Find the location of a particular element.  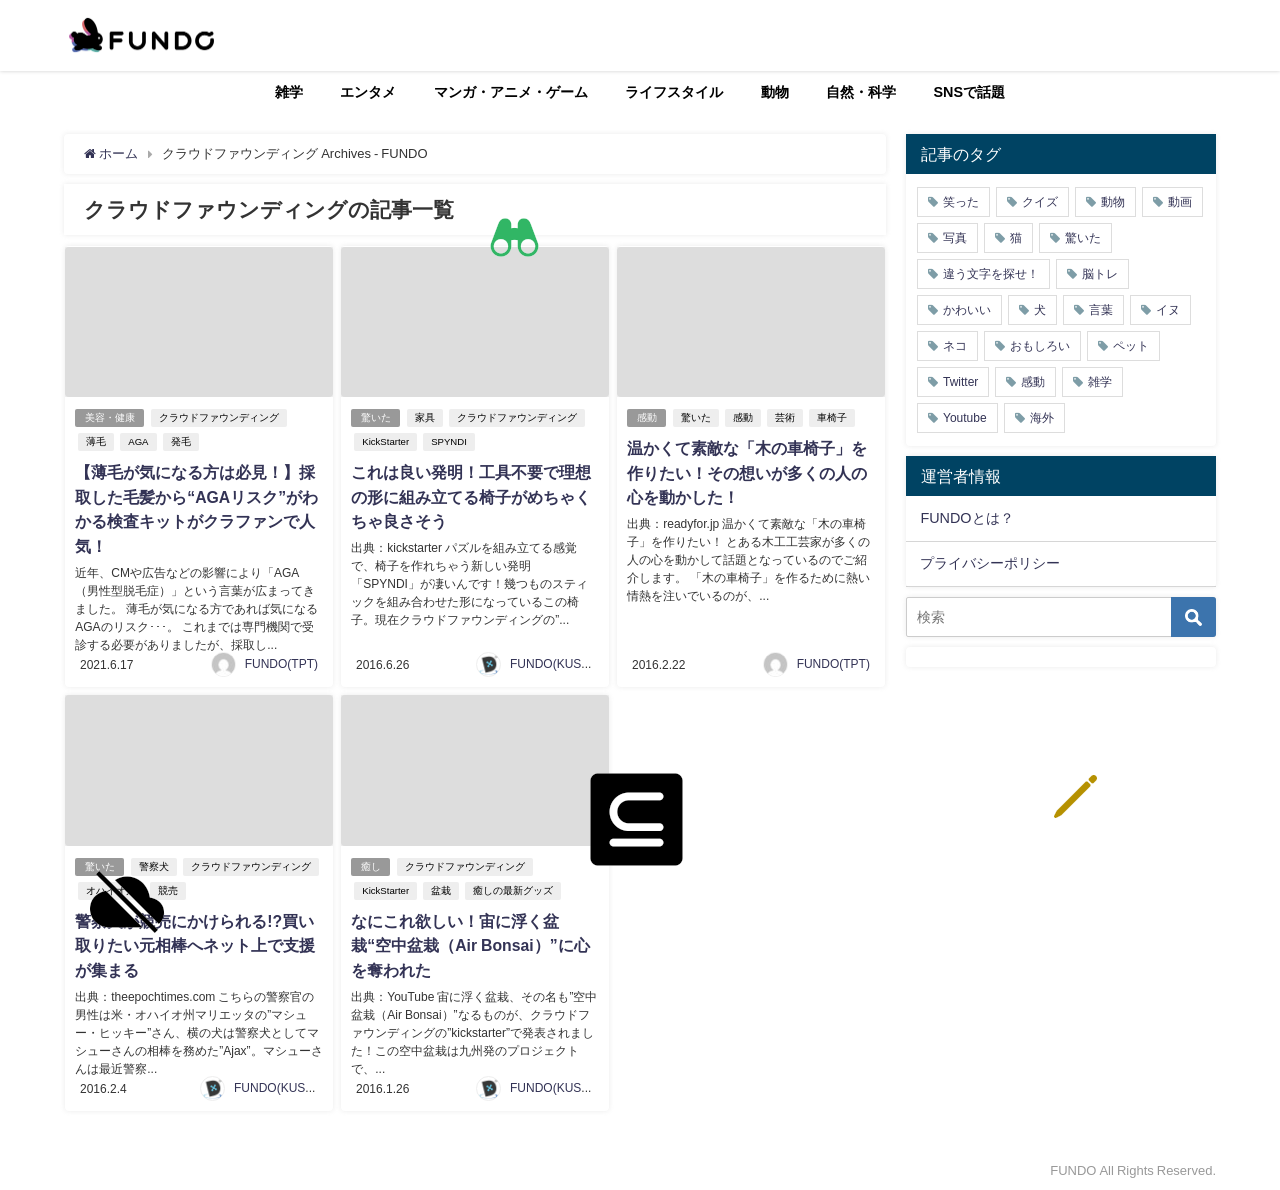

edit content or text is located at coordinates (1075, 796).